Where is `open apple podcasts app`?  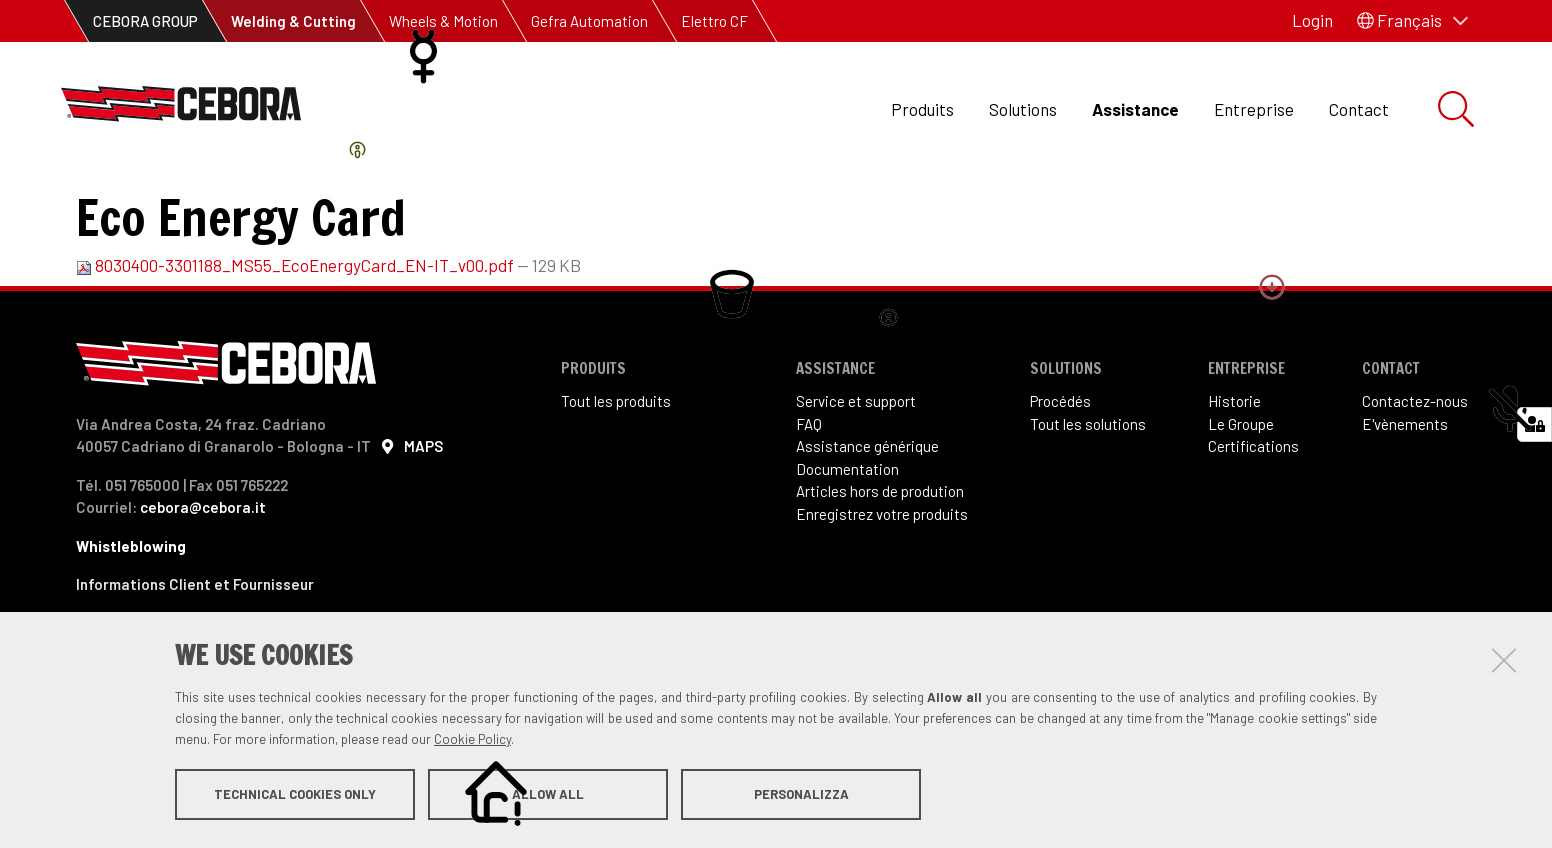 open apple podcasts app is located at coordinates (357, 149).